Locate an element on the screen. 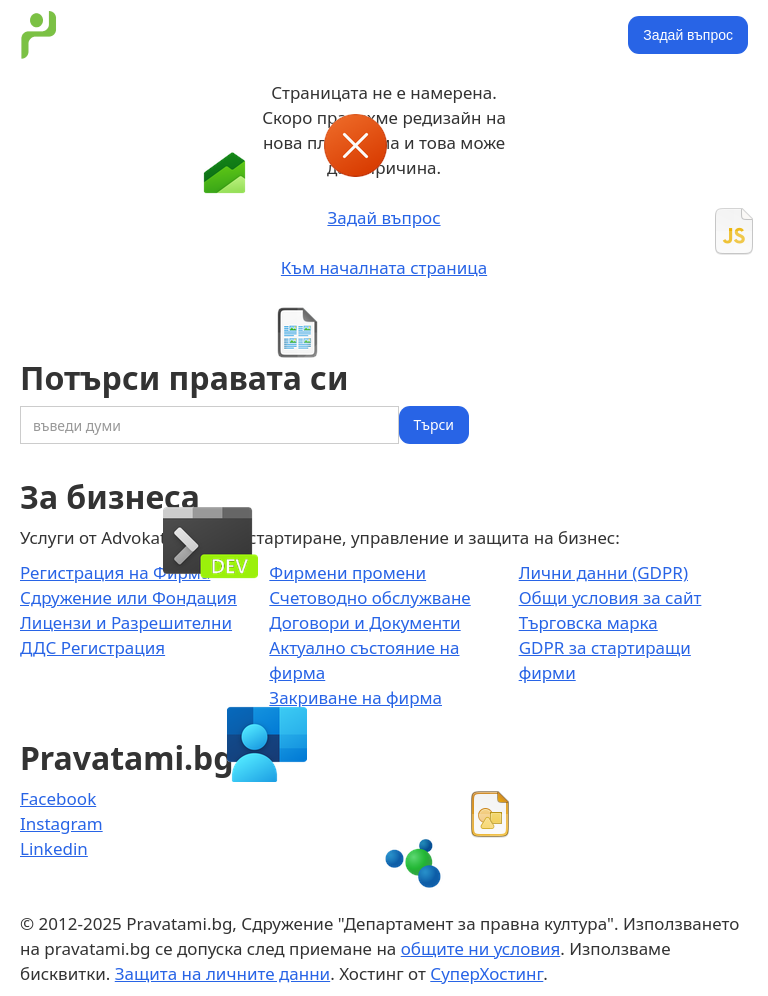  libreoffice master document file type is located at coordinates (297, 332).